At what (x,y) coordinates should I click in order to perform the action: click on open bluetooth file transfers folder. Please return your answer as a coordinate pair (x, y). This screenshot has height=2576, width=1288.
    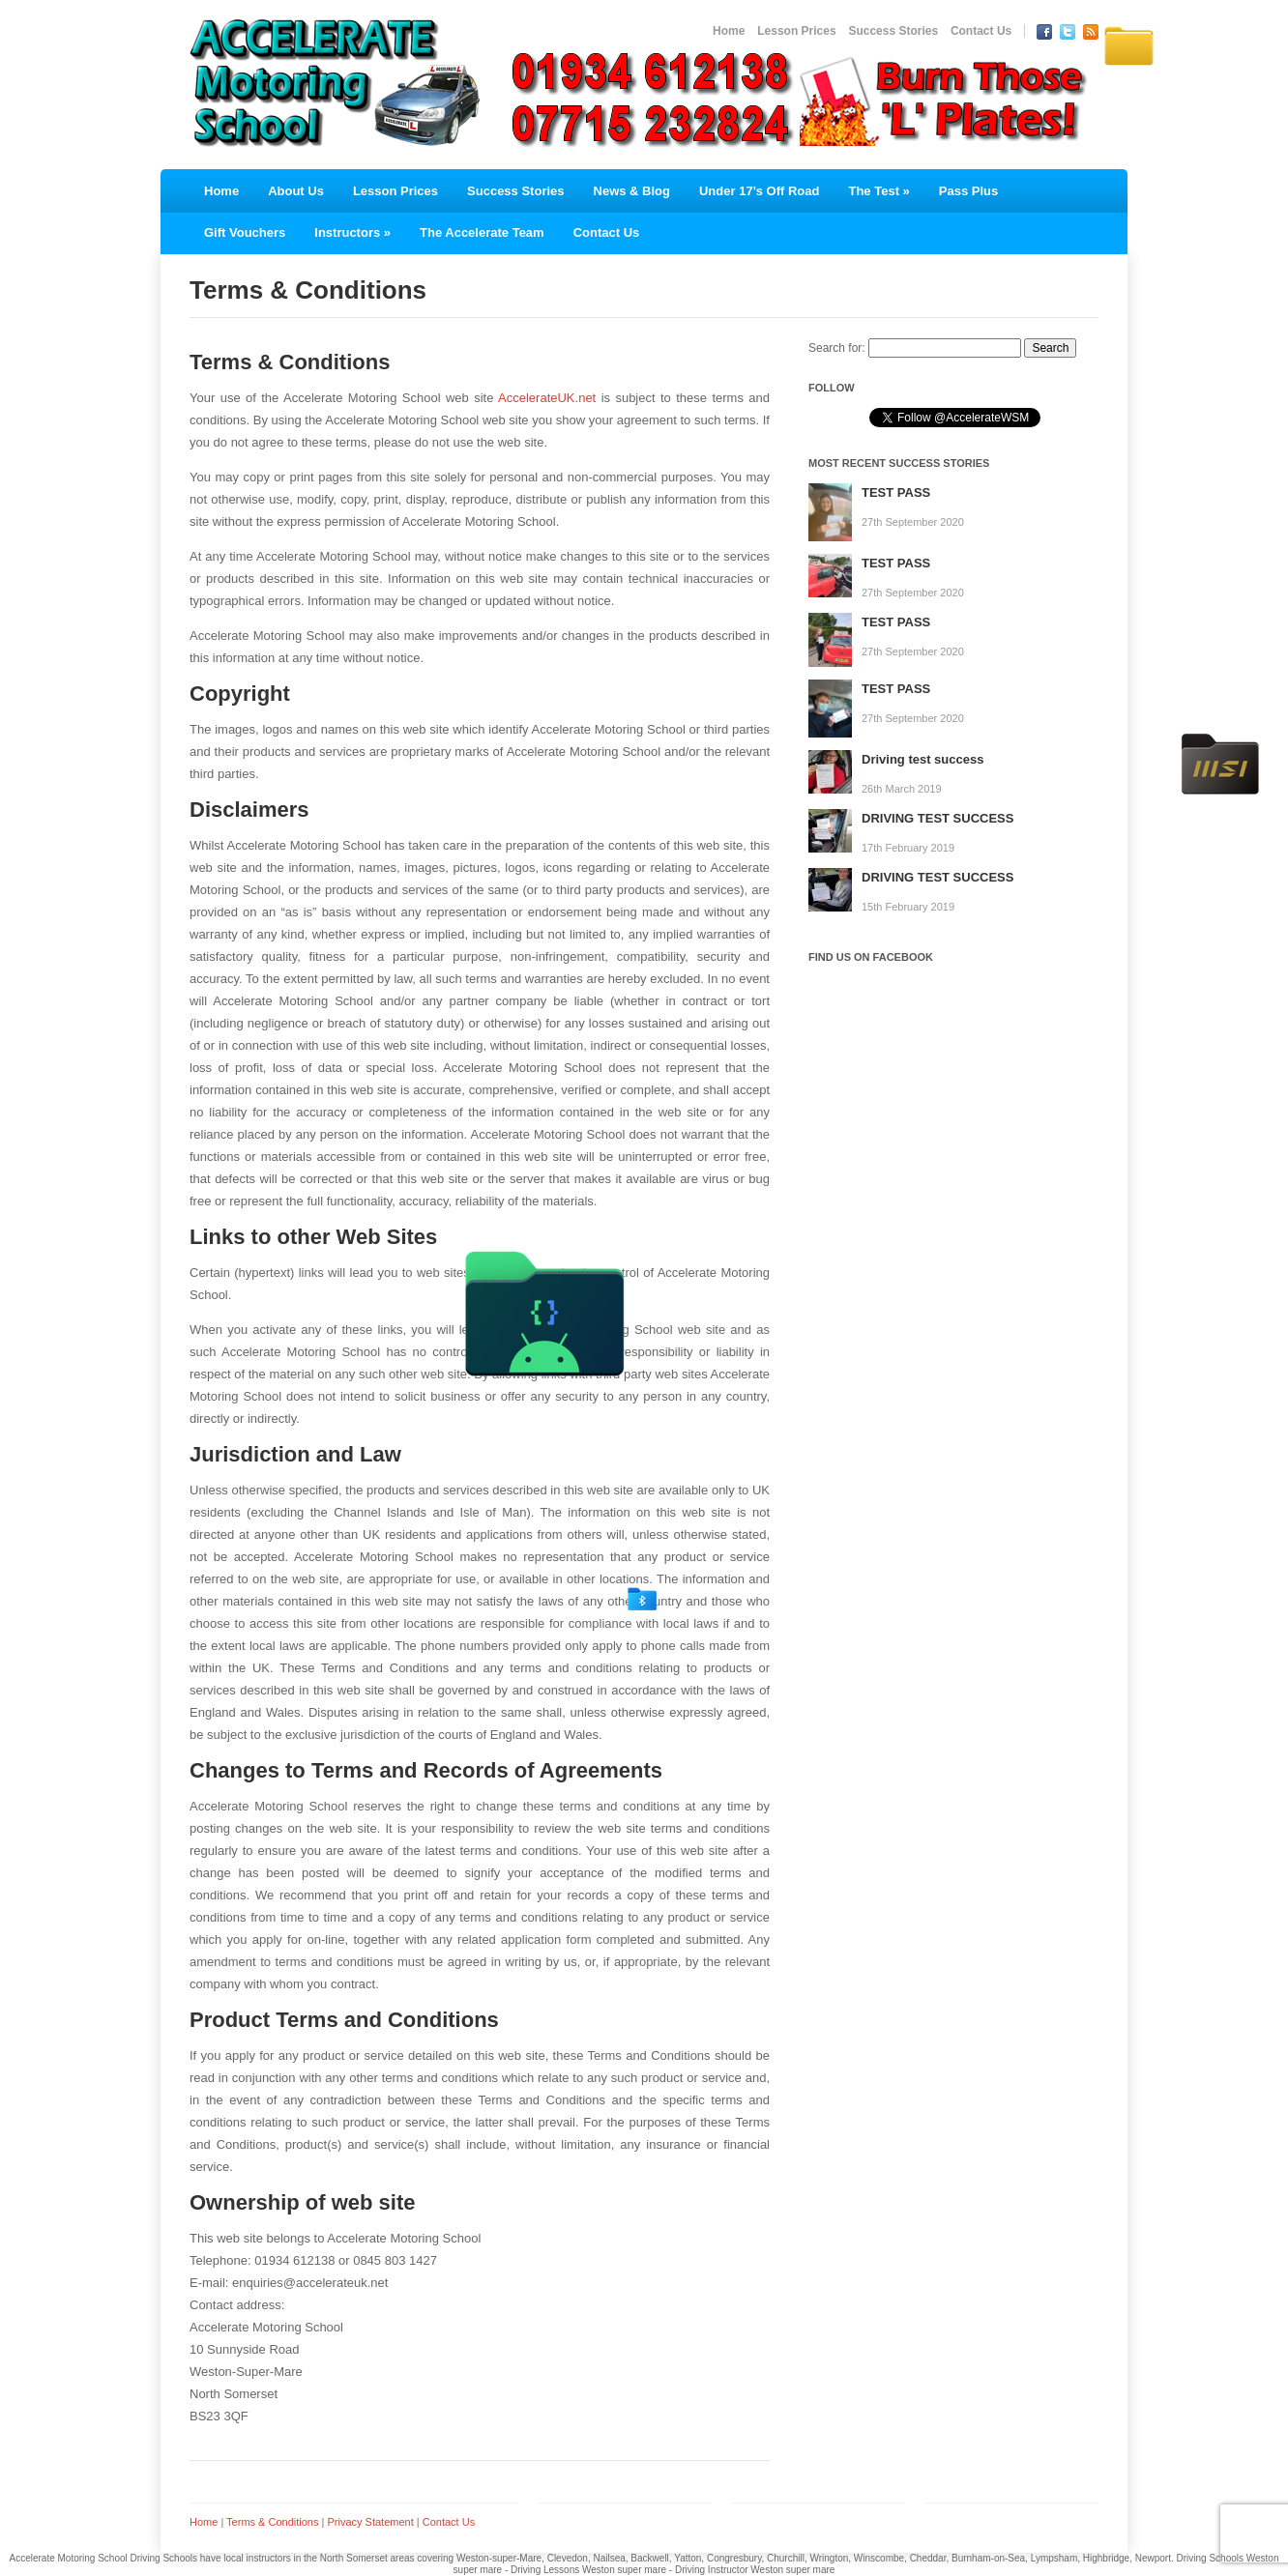
    Looking at the image, I should click on (642, 1600).